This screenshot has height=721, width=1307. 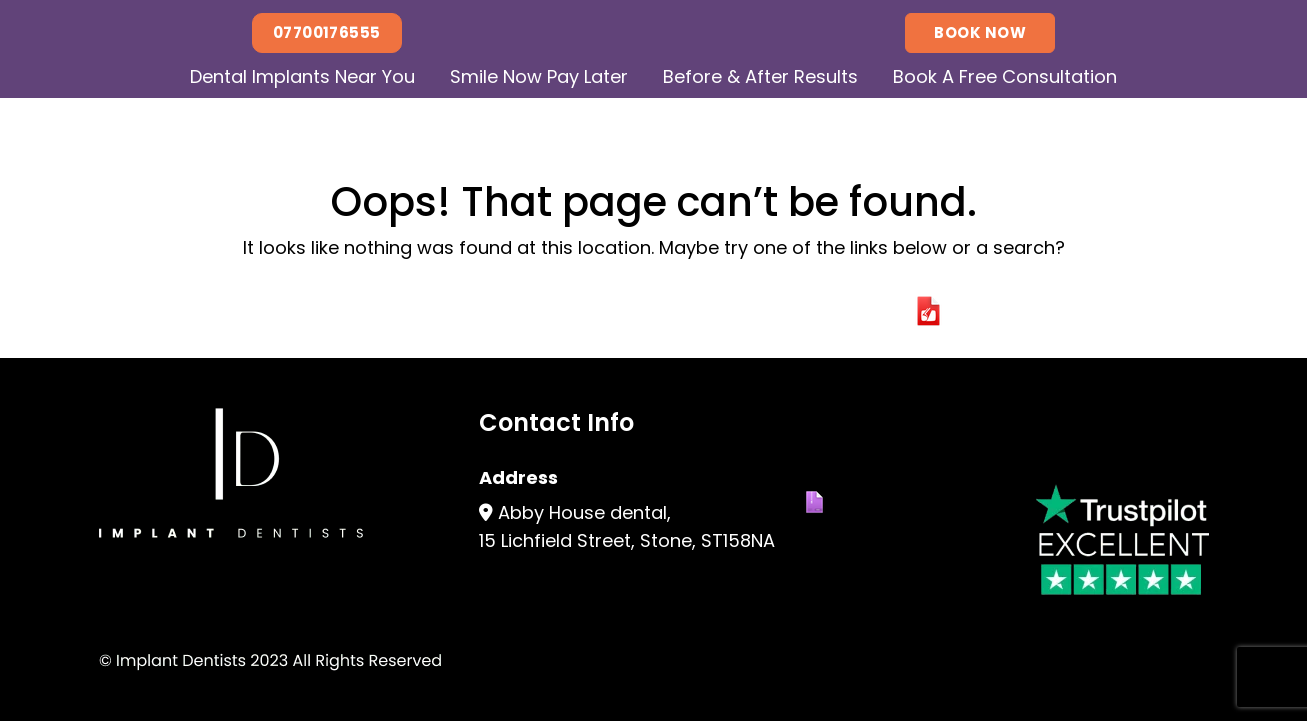 I want to click on a virtualbox virtual hard disk file, so click(x=814, y=502).